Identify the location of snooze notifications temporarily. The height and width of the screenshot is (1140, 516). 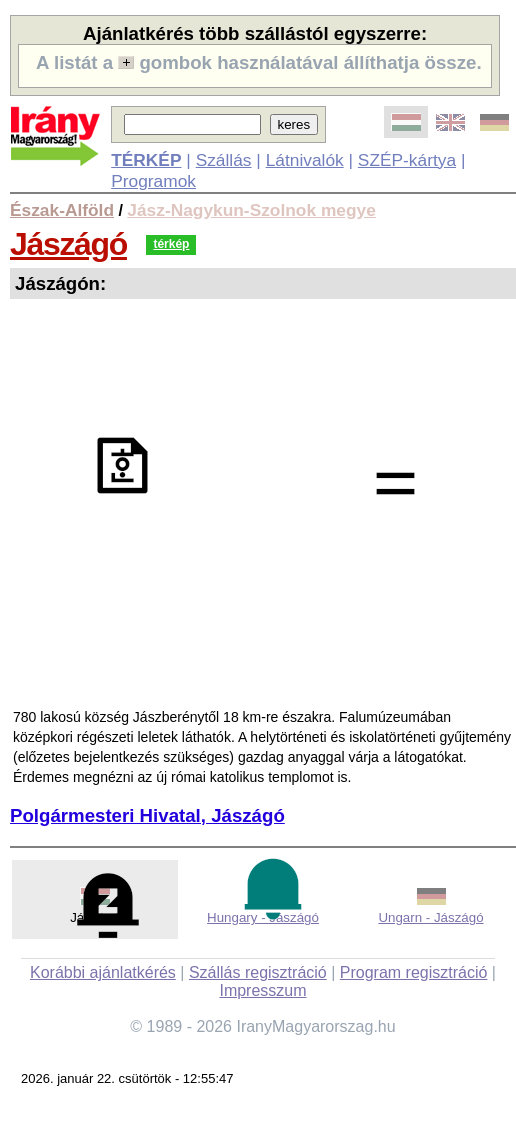
(108, 904).